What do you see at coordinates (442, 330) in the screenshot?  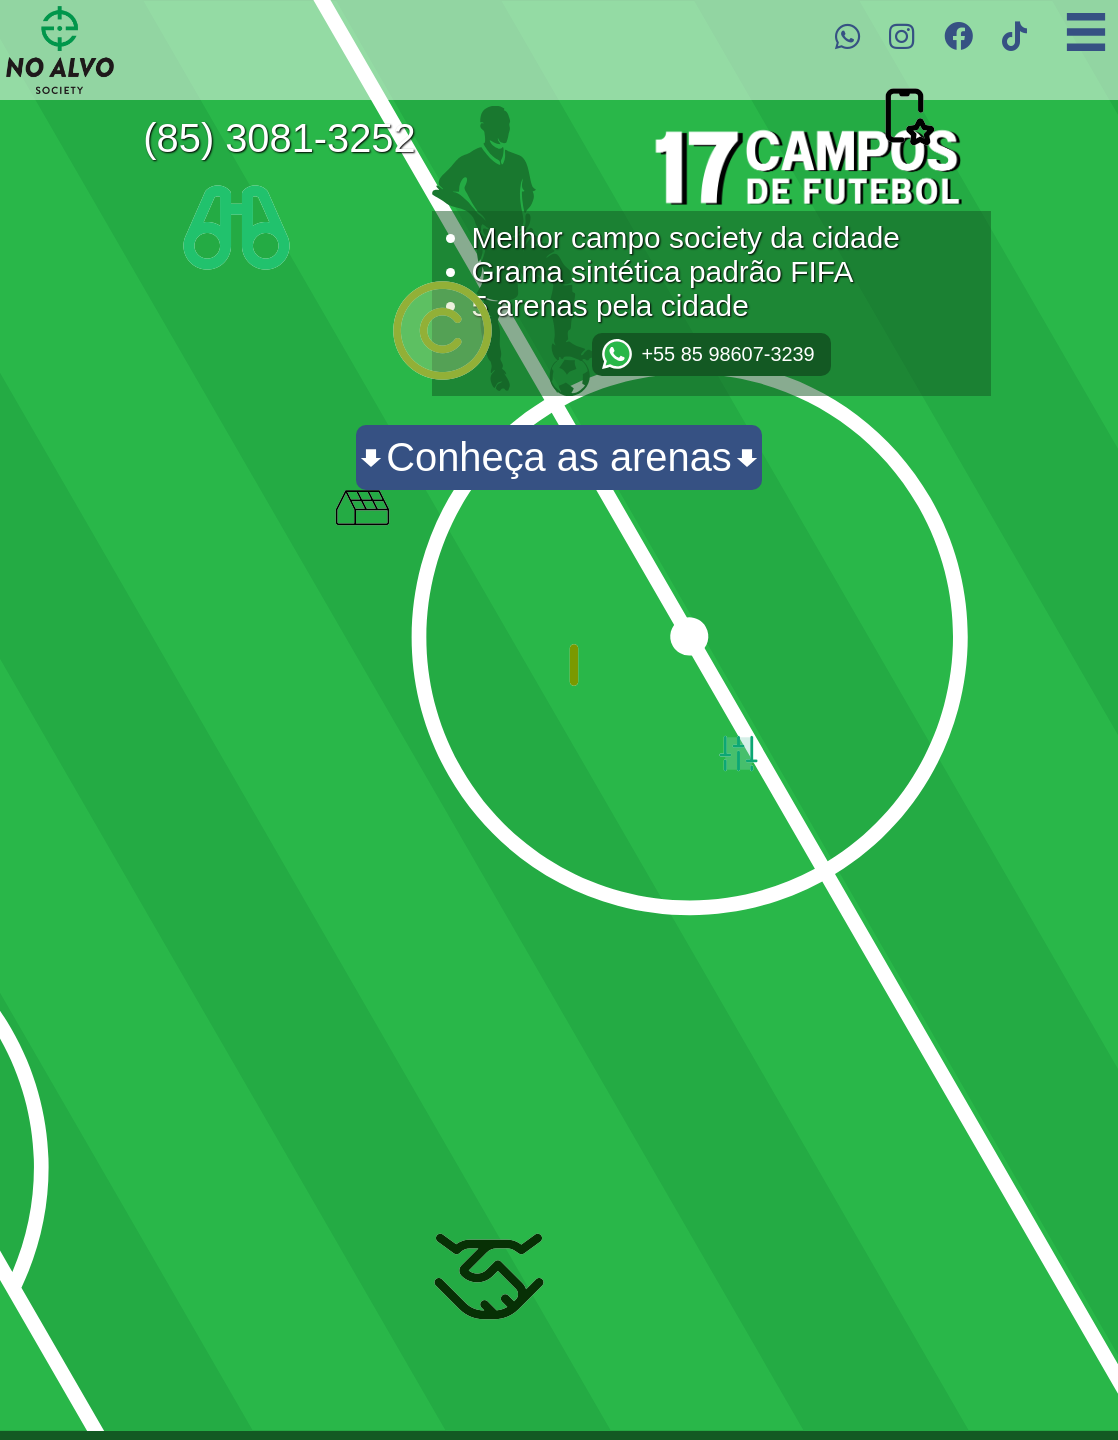 I see `indicates copyrighted content` at bounding box center [442, 330].